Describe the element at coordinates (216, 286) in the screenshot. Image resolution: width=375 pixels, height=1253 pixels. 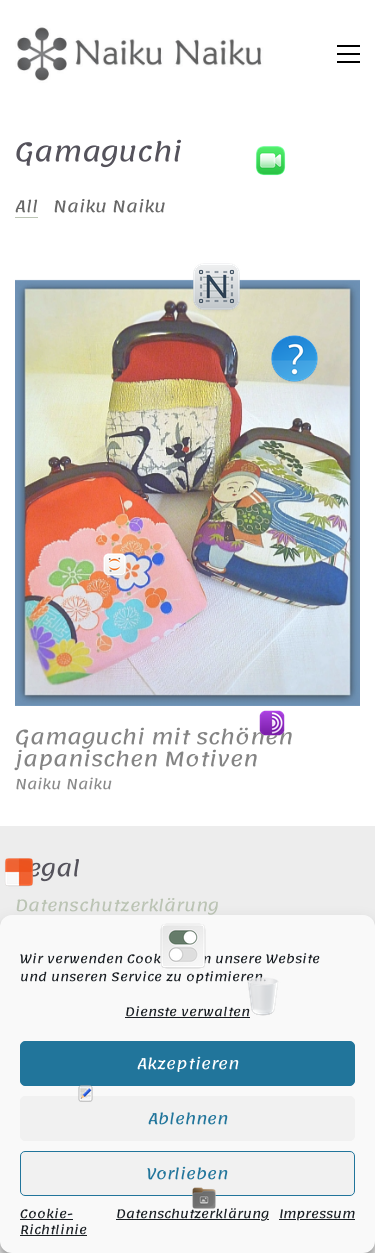
I see `open nota text editor app` at that location.